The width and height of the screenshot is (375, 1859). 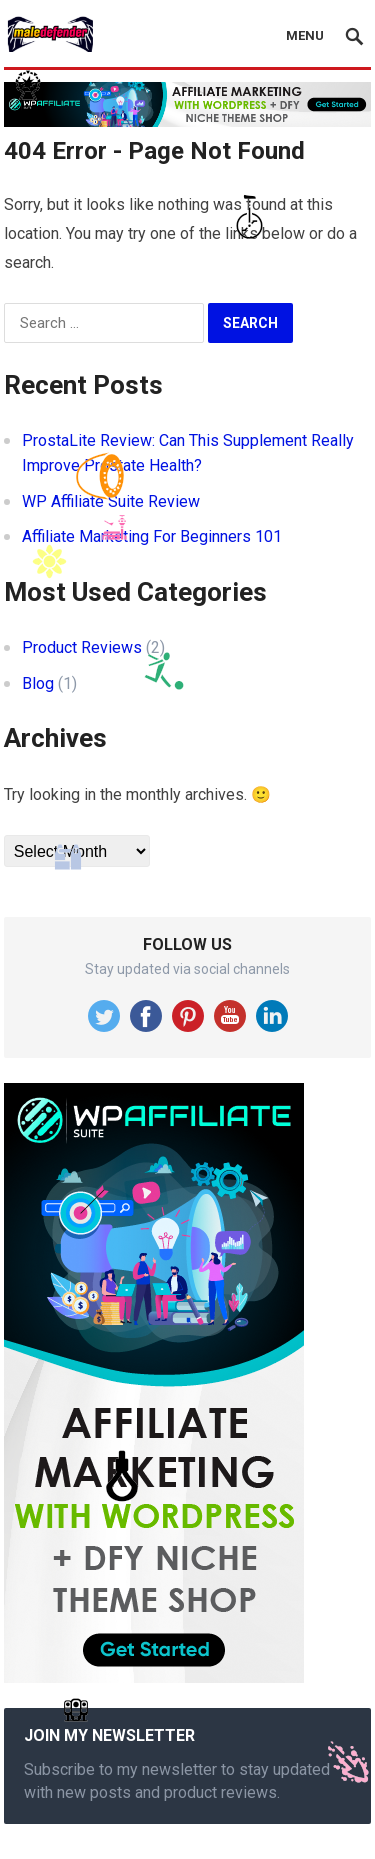 What do you see at coordinates (114, 527) in the screenshot?
I see `access airport or flight management features` at bounding box center [114, 527].